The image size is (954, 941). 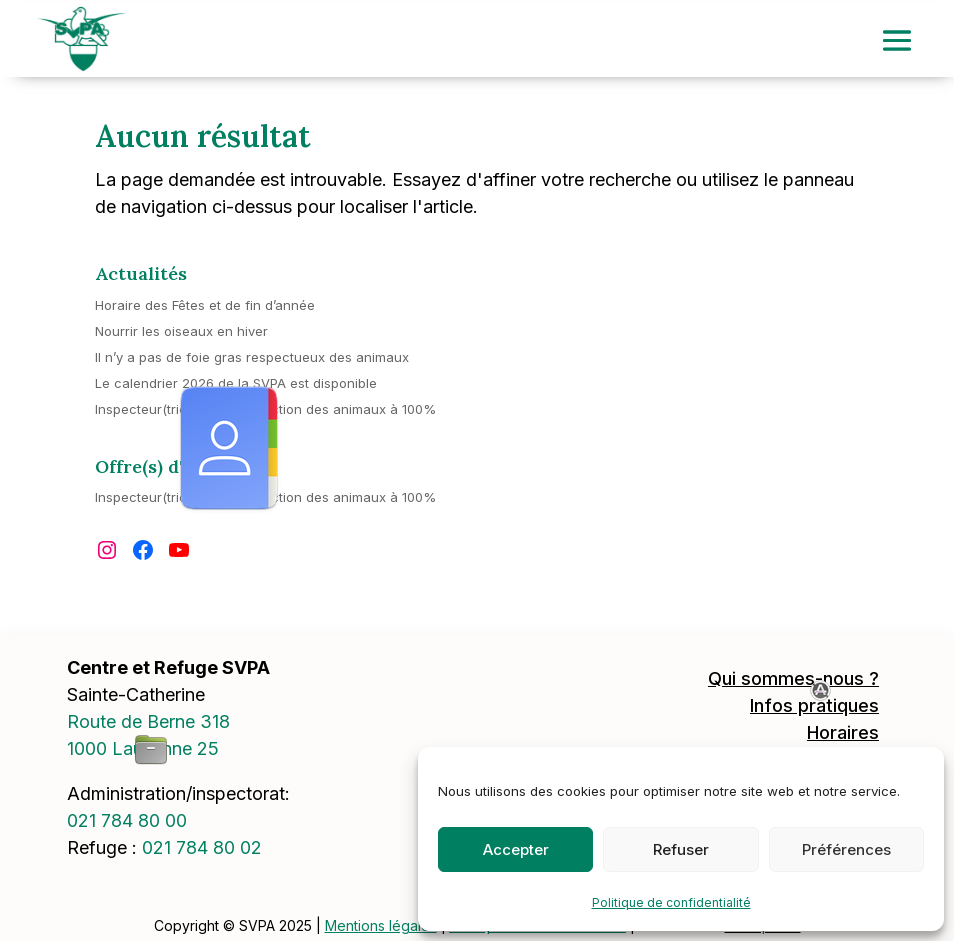 What do you see at coordinates (151, 749) in the screenshot?
I see `open the file manager` at bounding box center [151, 749].